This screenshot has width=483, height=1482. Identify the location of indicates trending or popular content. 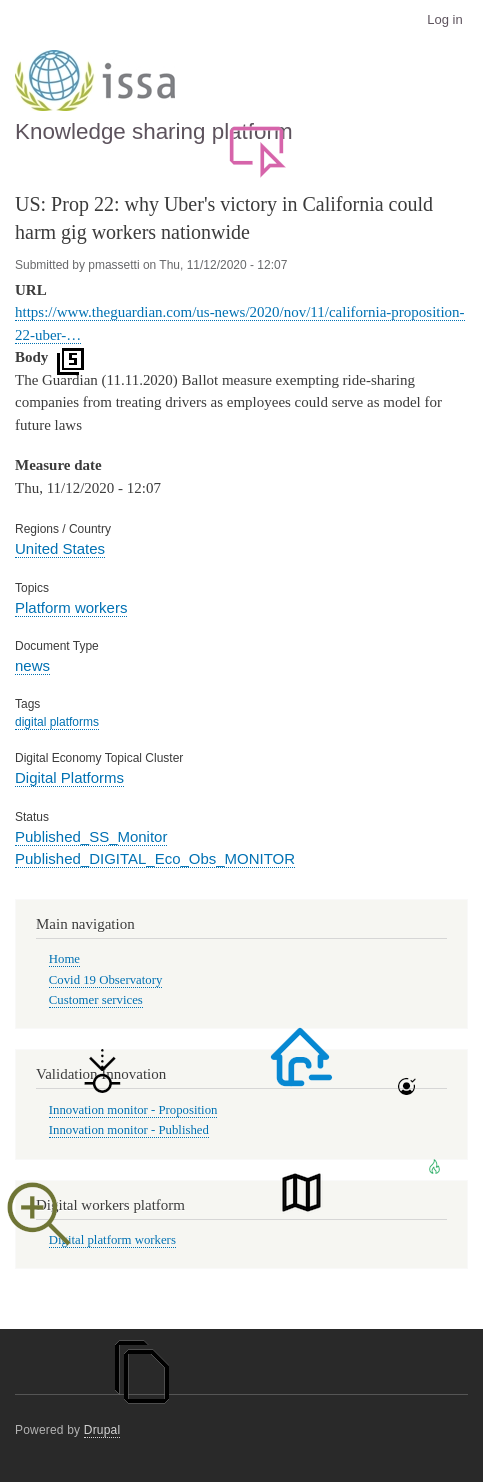
(434, 1166).